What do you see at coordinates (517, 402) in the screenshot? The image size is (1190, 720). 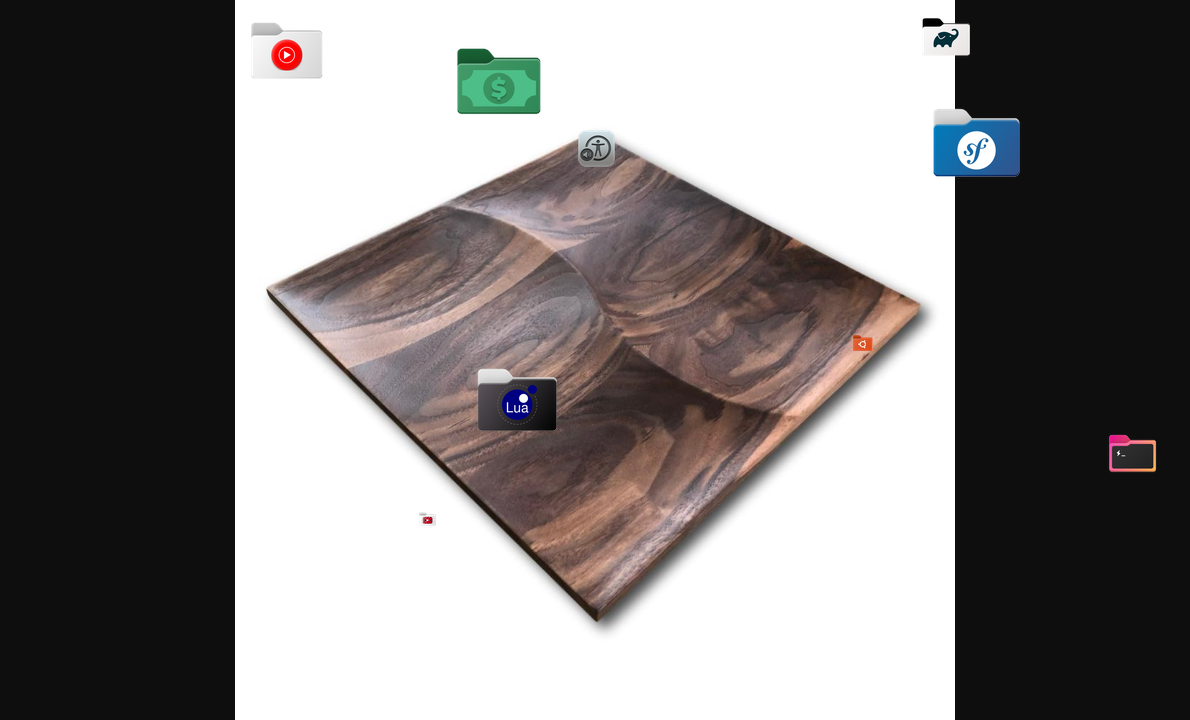 I see `folder containing lua scripts or projects` at bounding box center [517, 402].